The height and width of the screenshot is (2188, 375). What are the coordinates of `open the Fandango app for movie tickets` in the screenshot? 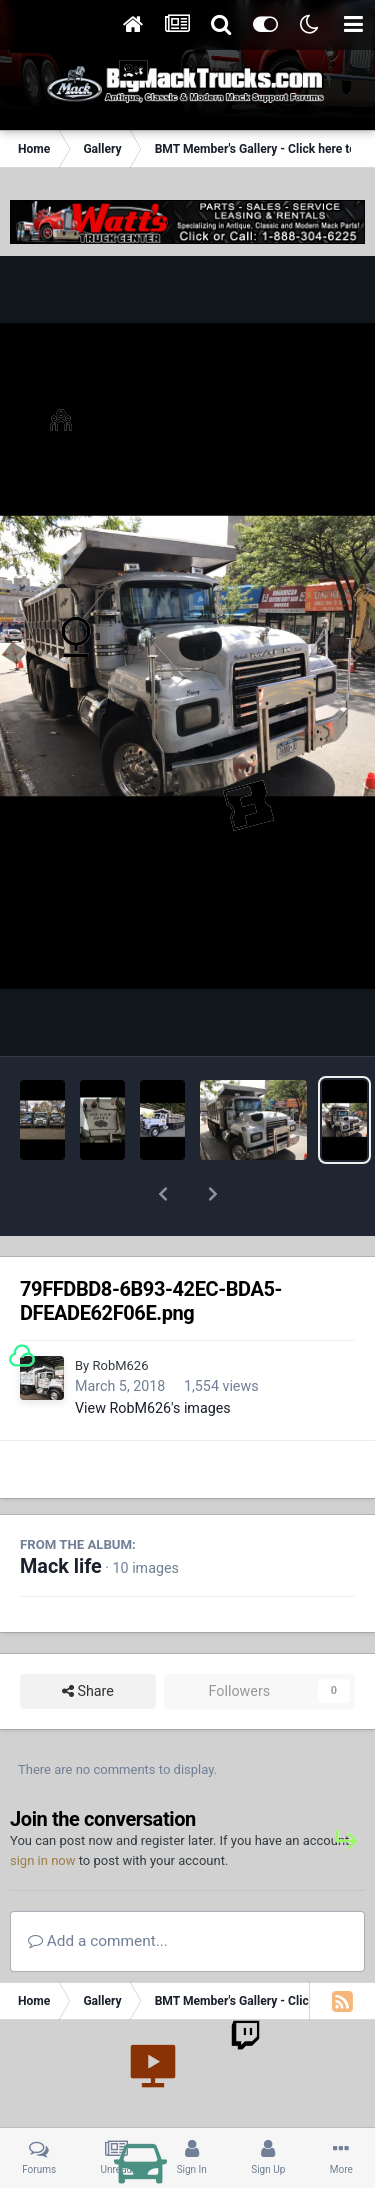 It's located at (248, 805).